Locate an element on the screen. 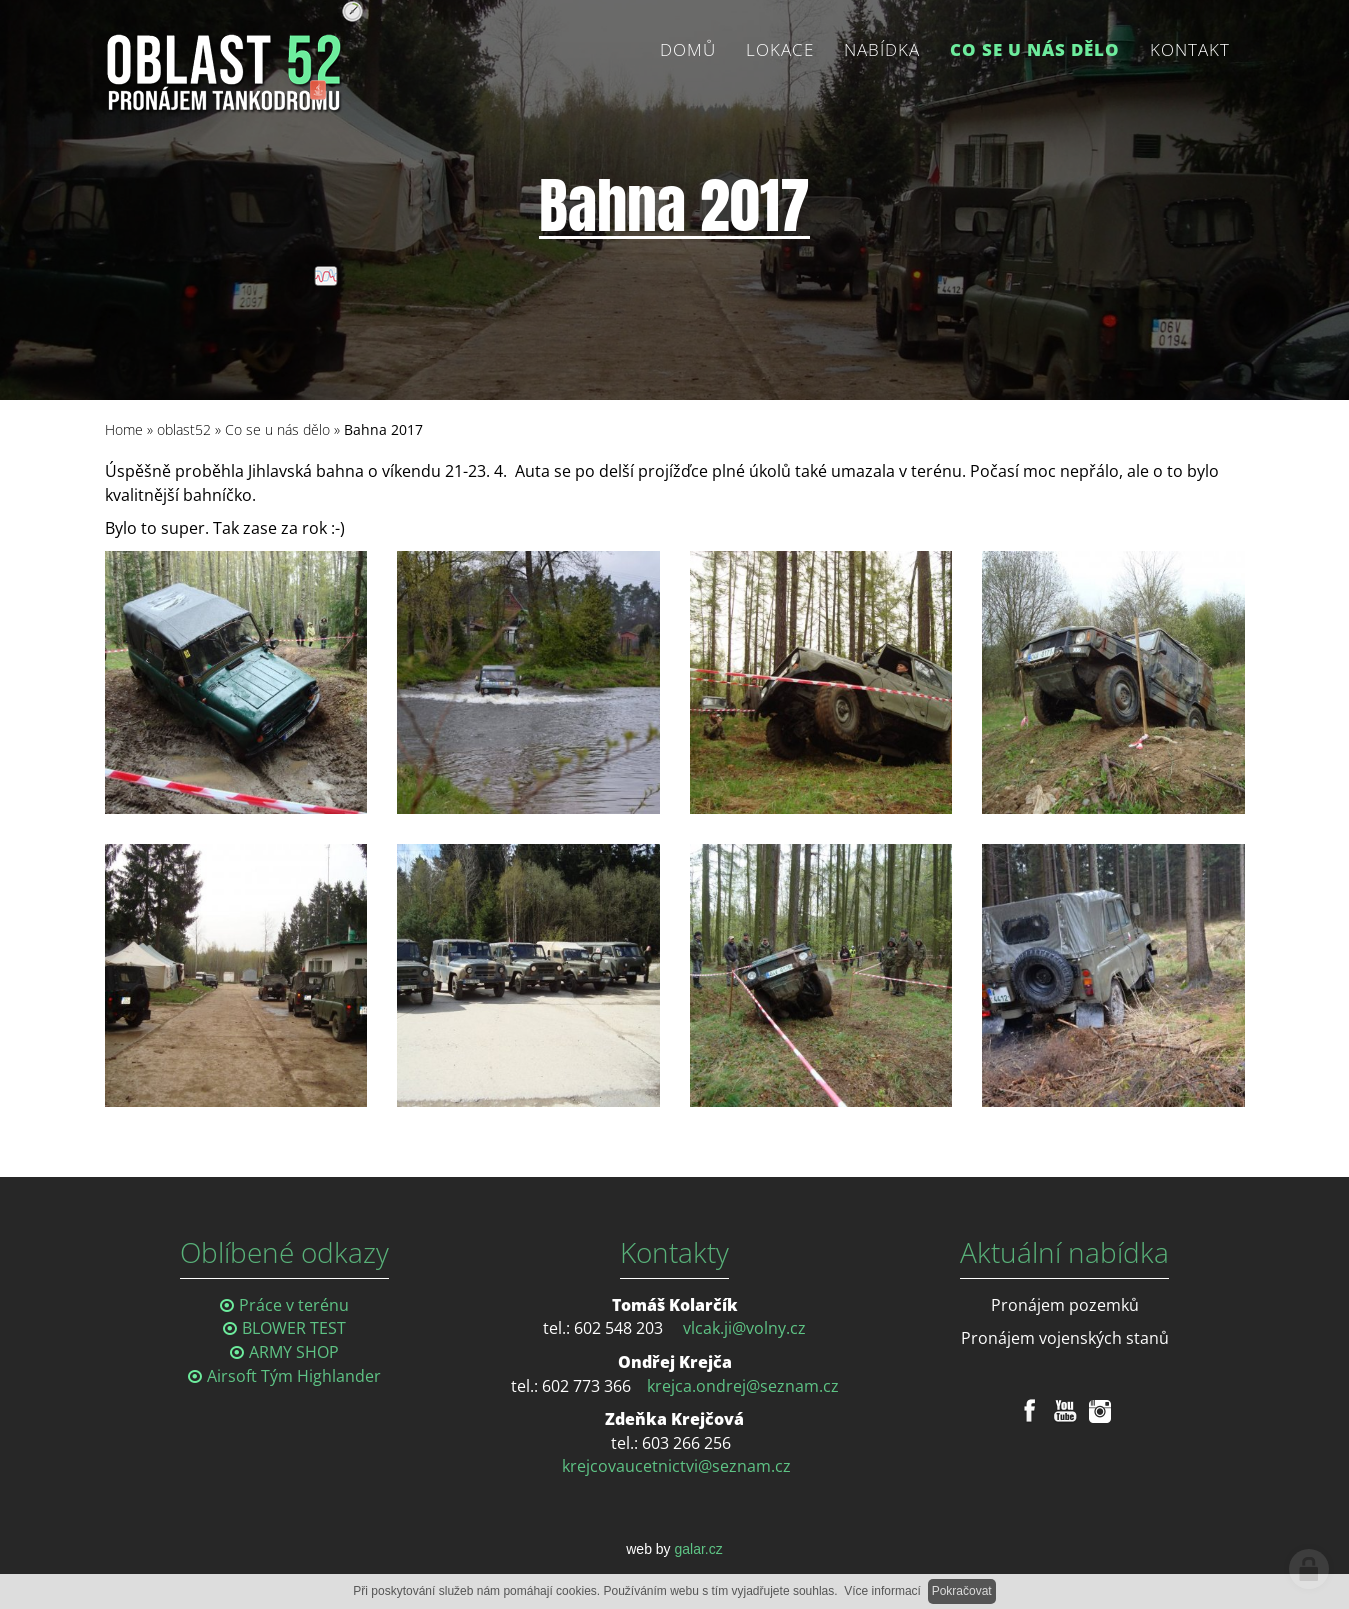 The width and height of the screenshot is (1349, 1609). open power statistics application is located at coordinates (326, 276).